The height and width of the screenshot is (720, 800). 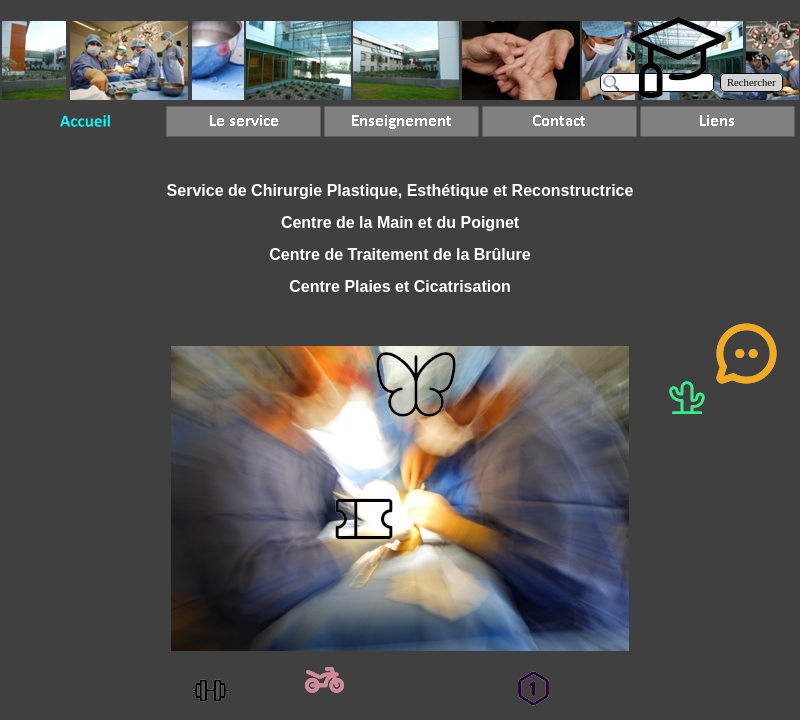 I want to click on indicates desert or arid climate theme, so click(x=687, y=399).